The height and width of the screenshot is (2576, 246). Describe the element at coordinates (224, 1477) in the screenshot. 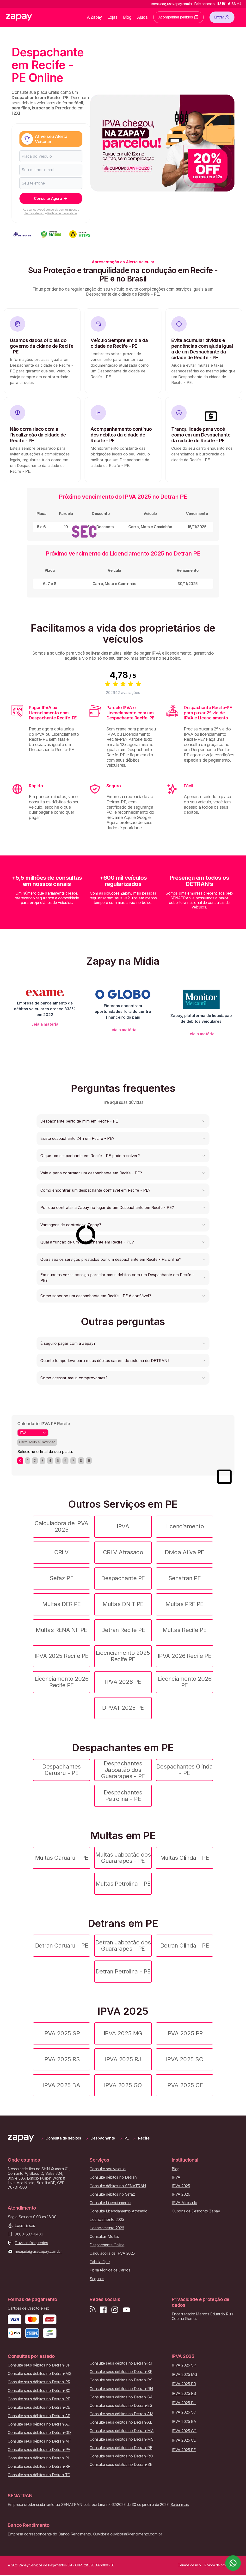

I see `an unselected checkbox option` at that location.